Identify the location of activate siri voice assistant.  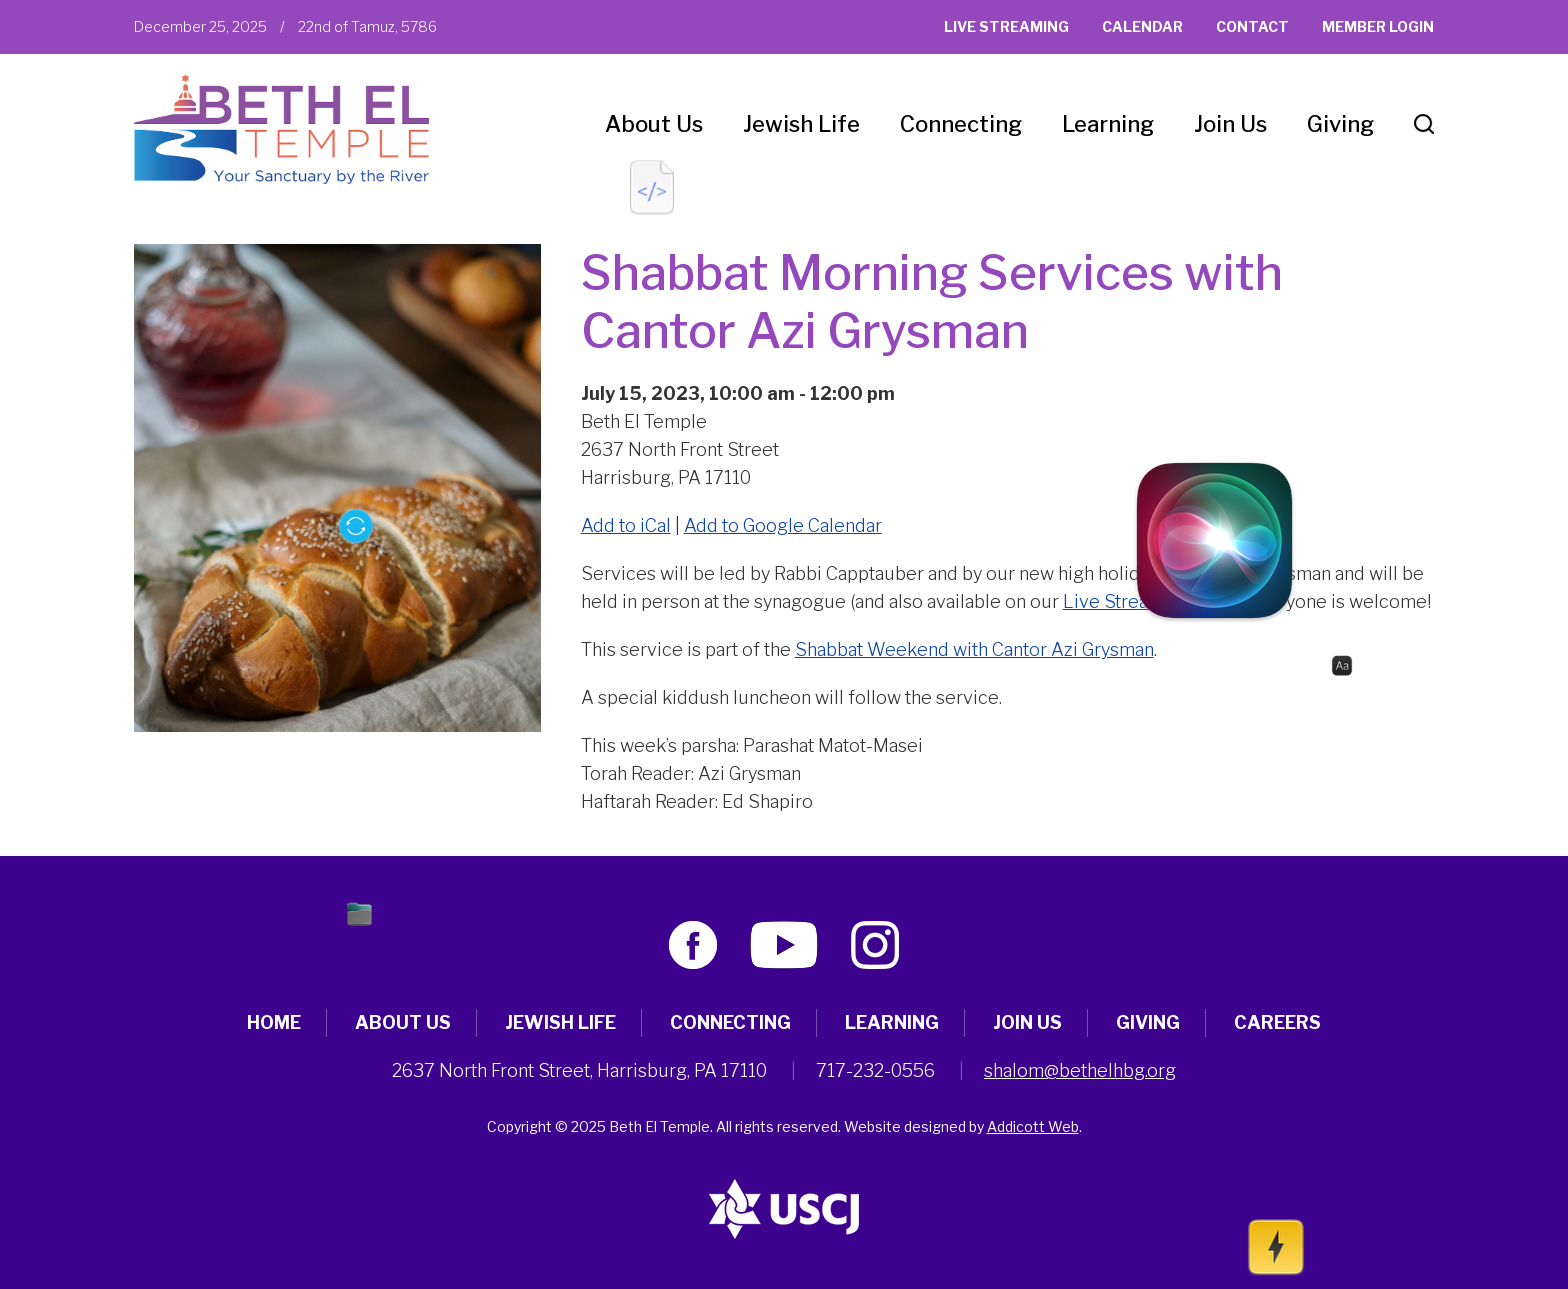
(1214, 540).